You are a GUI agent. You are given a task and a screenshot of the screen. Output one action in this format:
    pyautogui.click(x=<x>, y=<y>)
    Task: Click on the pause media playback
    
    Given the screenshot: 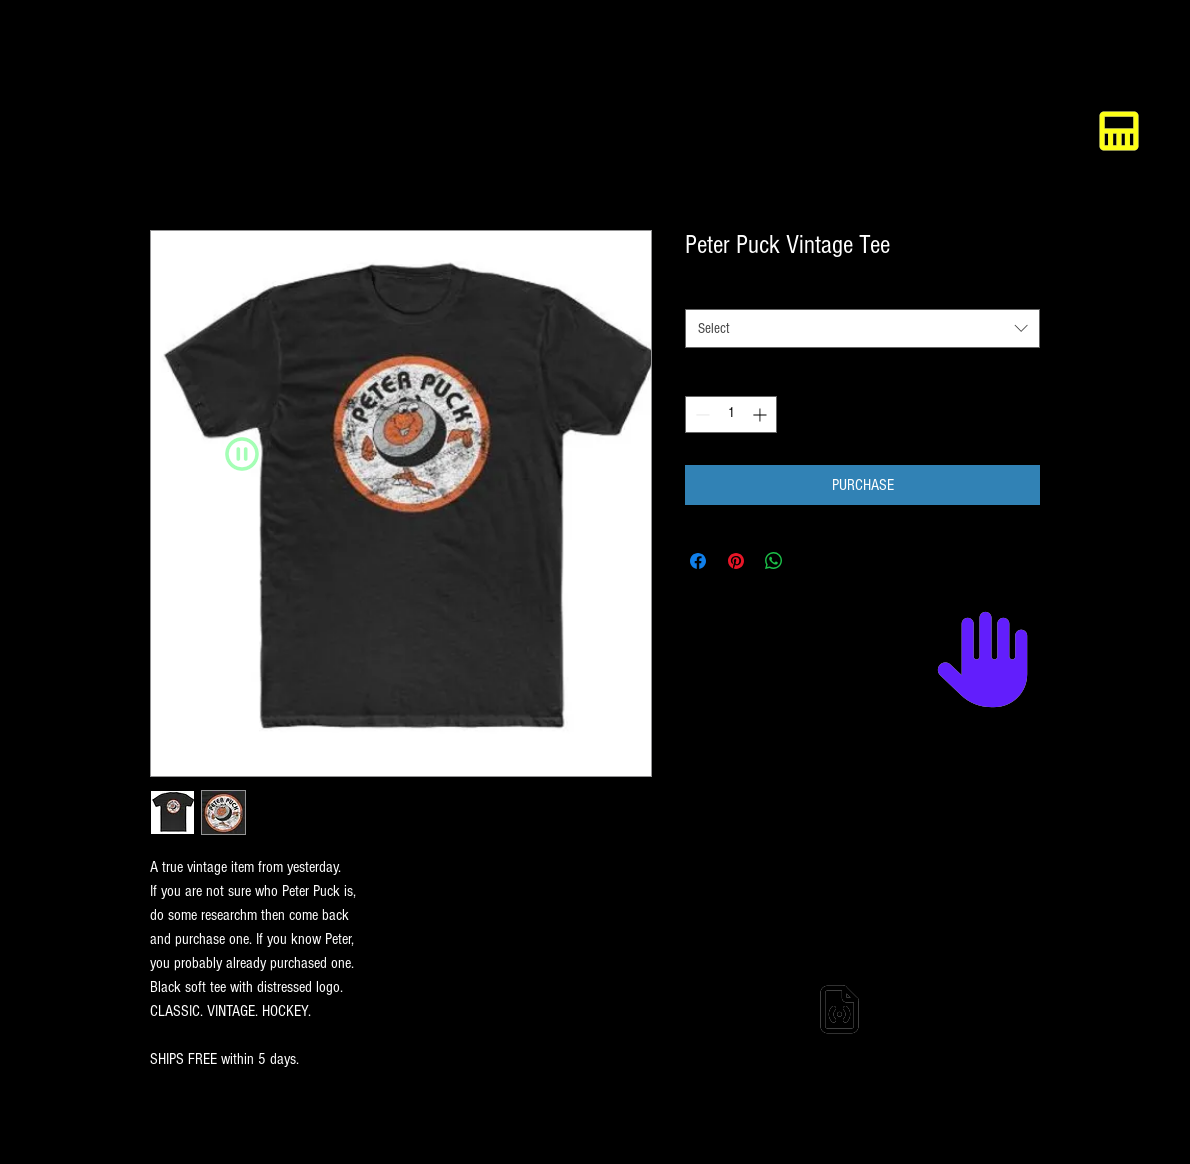 What is the action you would take?
    pyautogui.click(x=242, y=454)
    